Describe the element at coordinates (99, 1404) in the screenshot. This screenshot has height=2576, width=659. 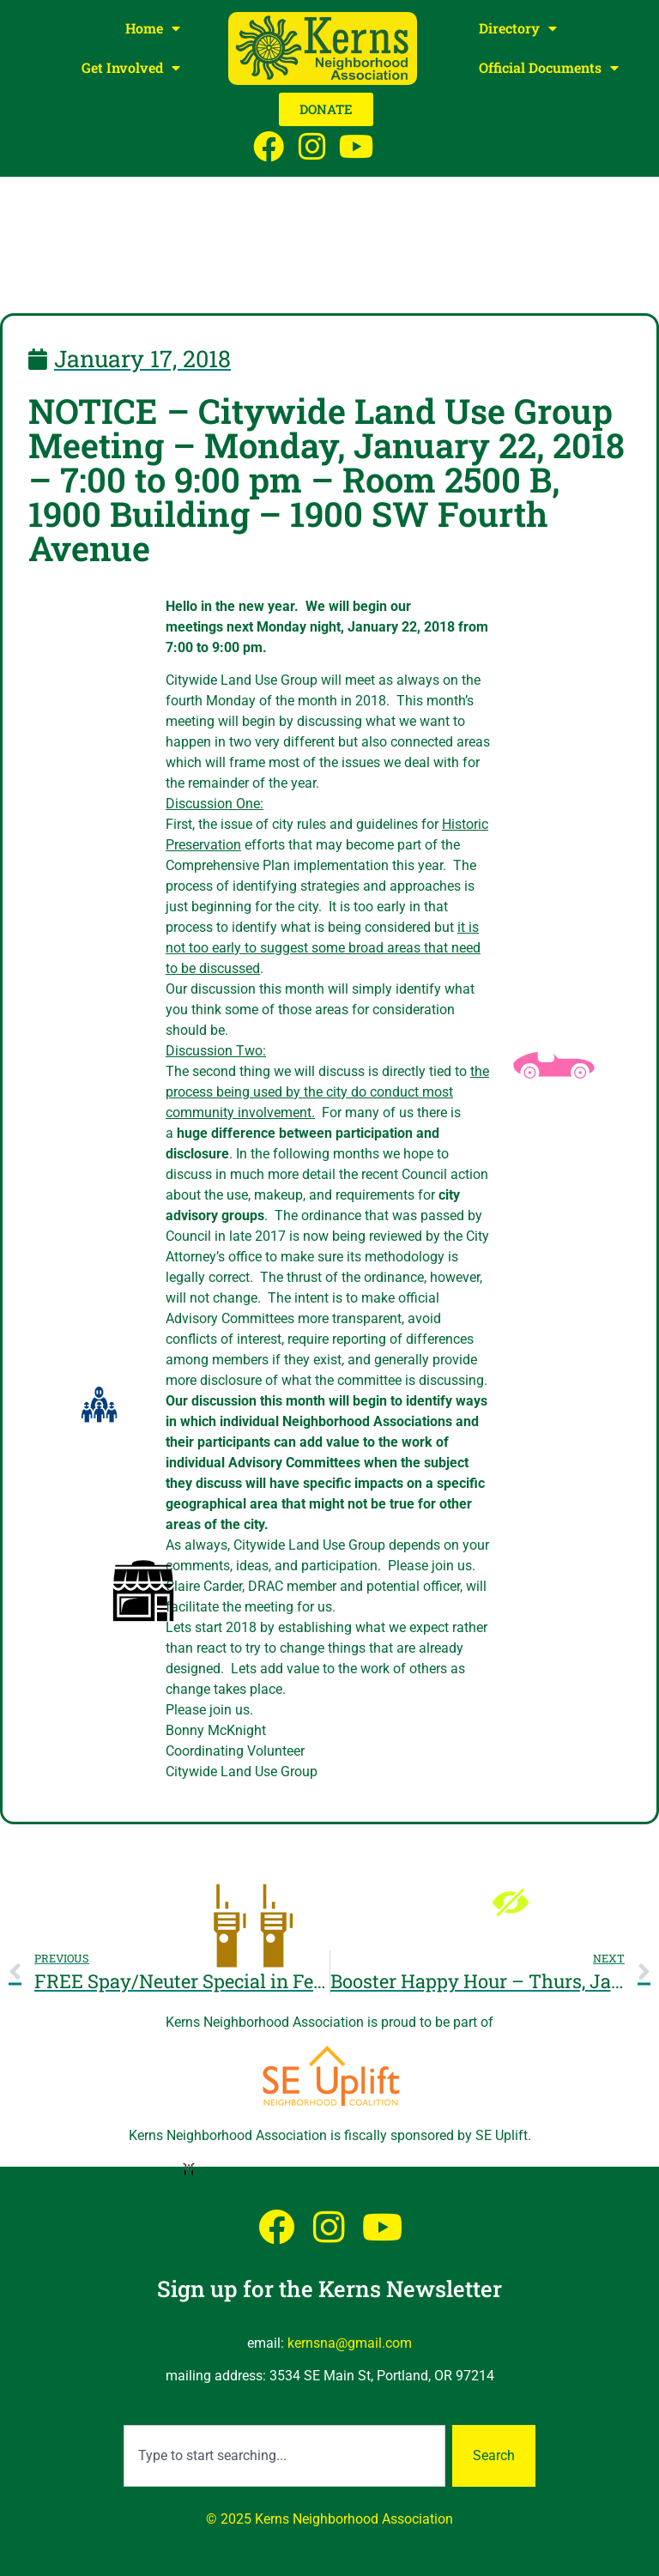
I see `view your minions or followers in-game` at that location.